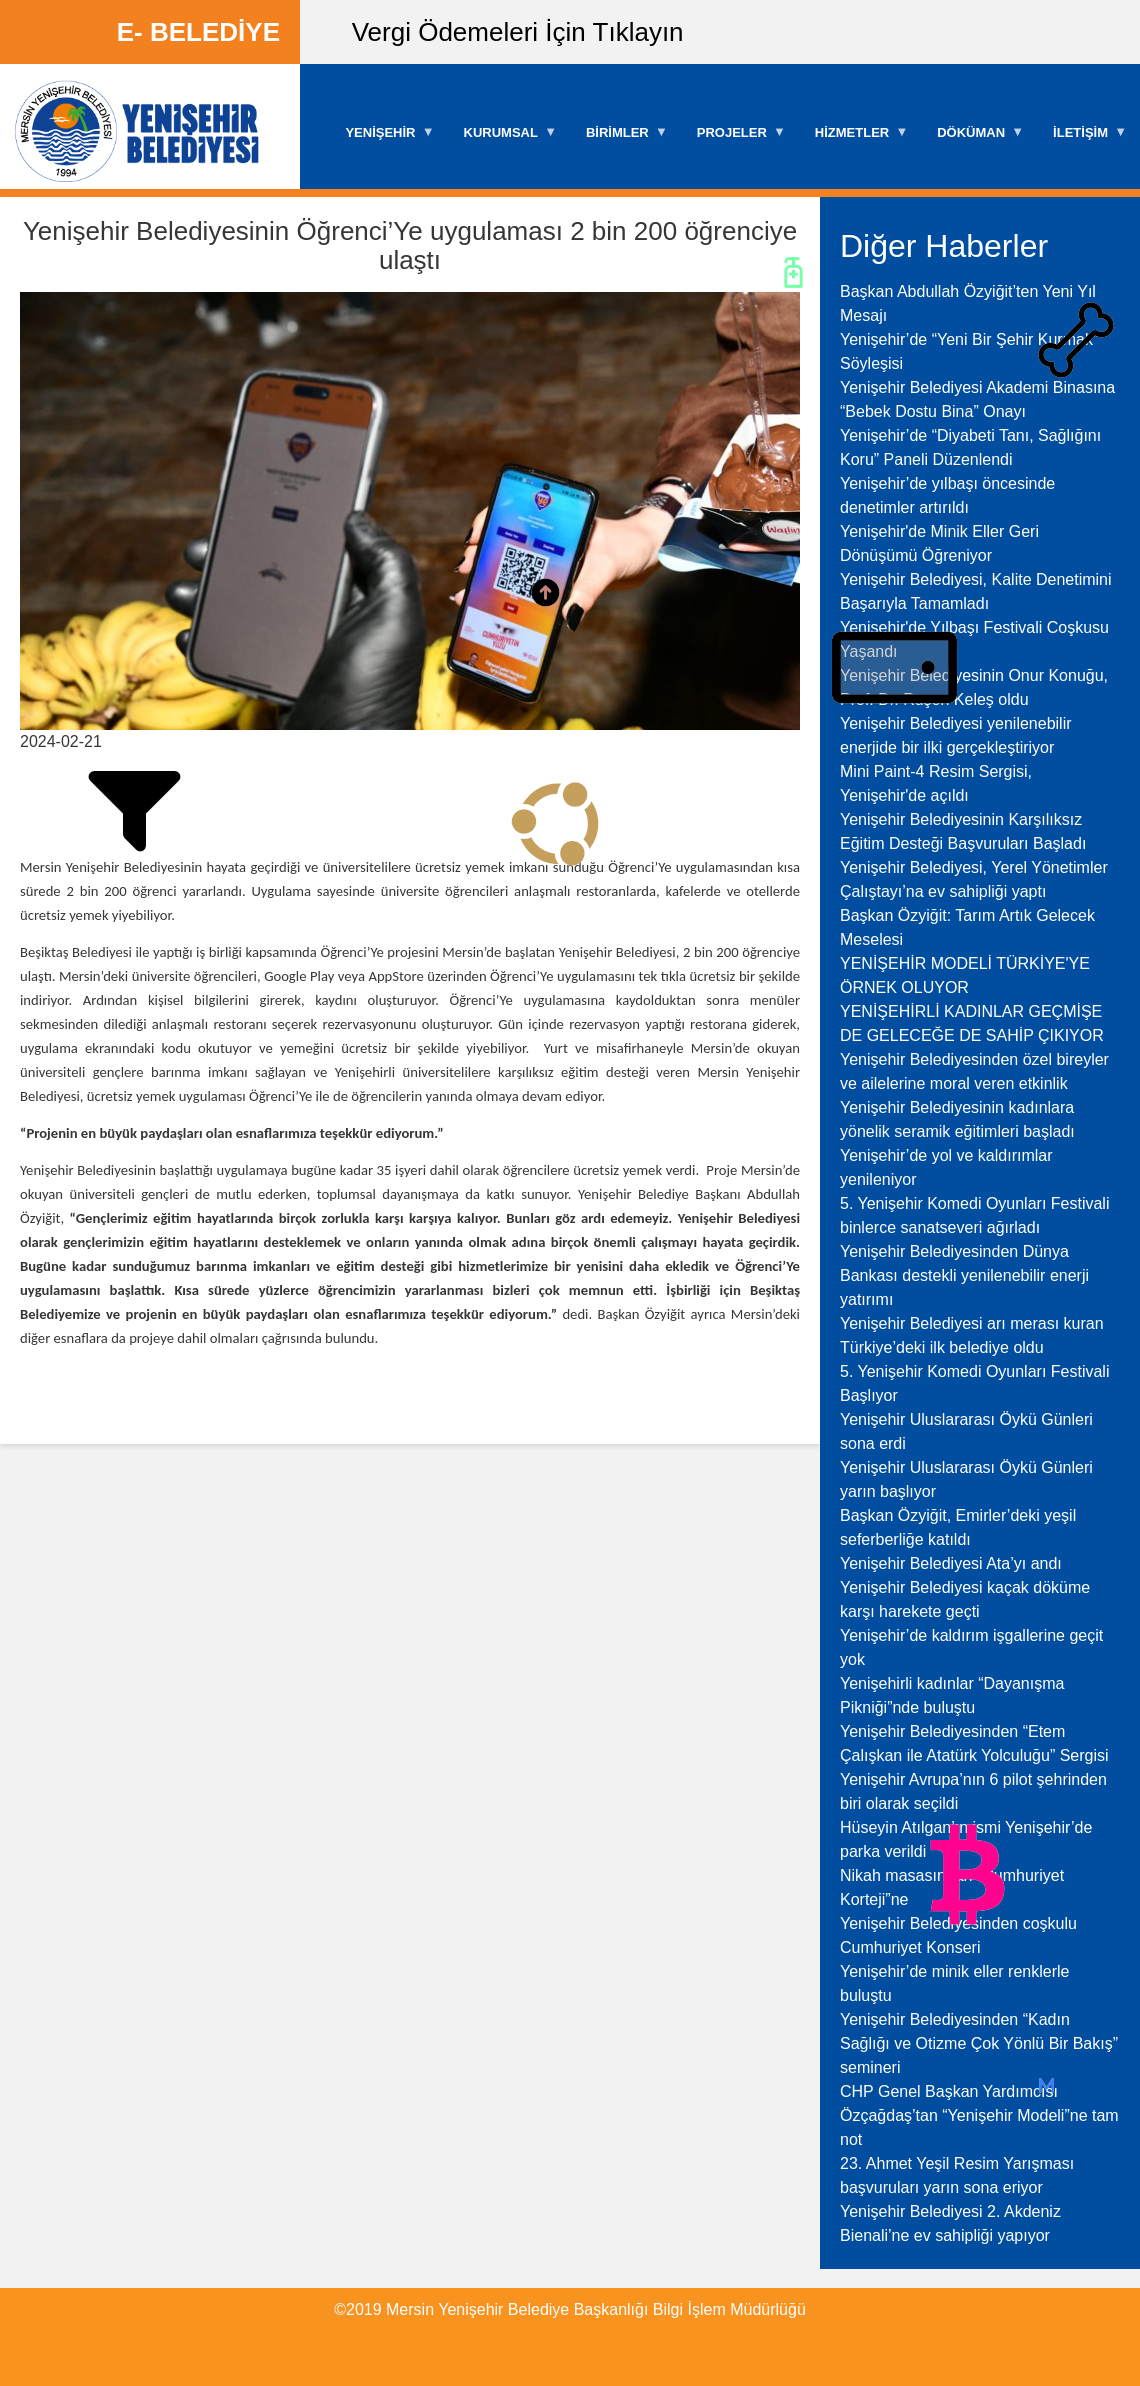  What do you see at coordinates (545, 592) in the screenshot?
I see `upload a file or content` at bounding box center [545, 592].